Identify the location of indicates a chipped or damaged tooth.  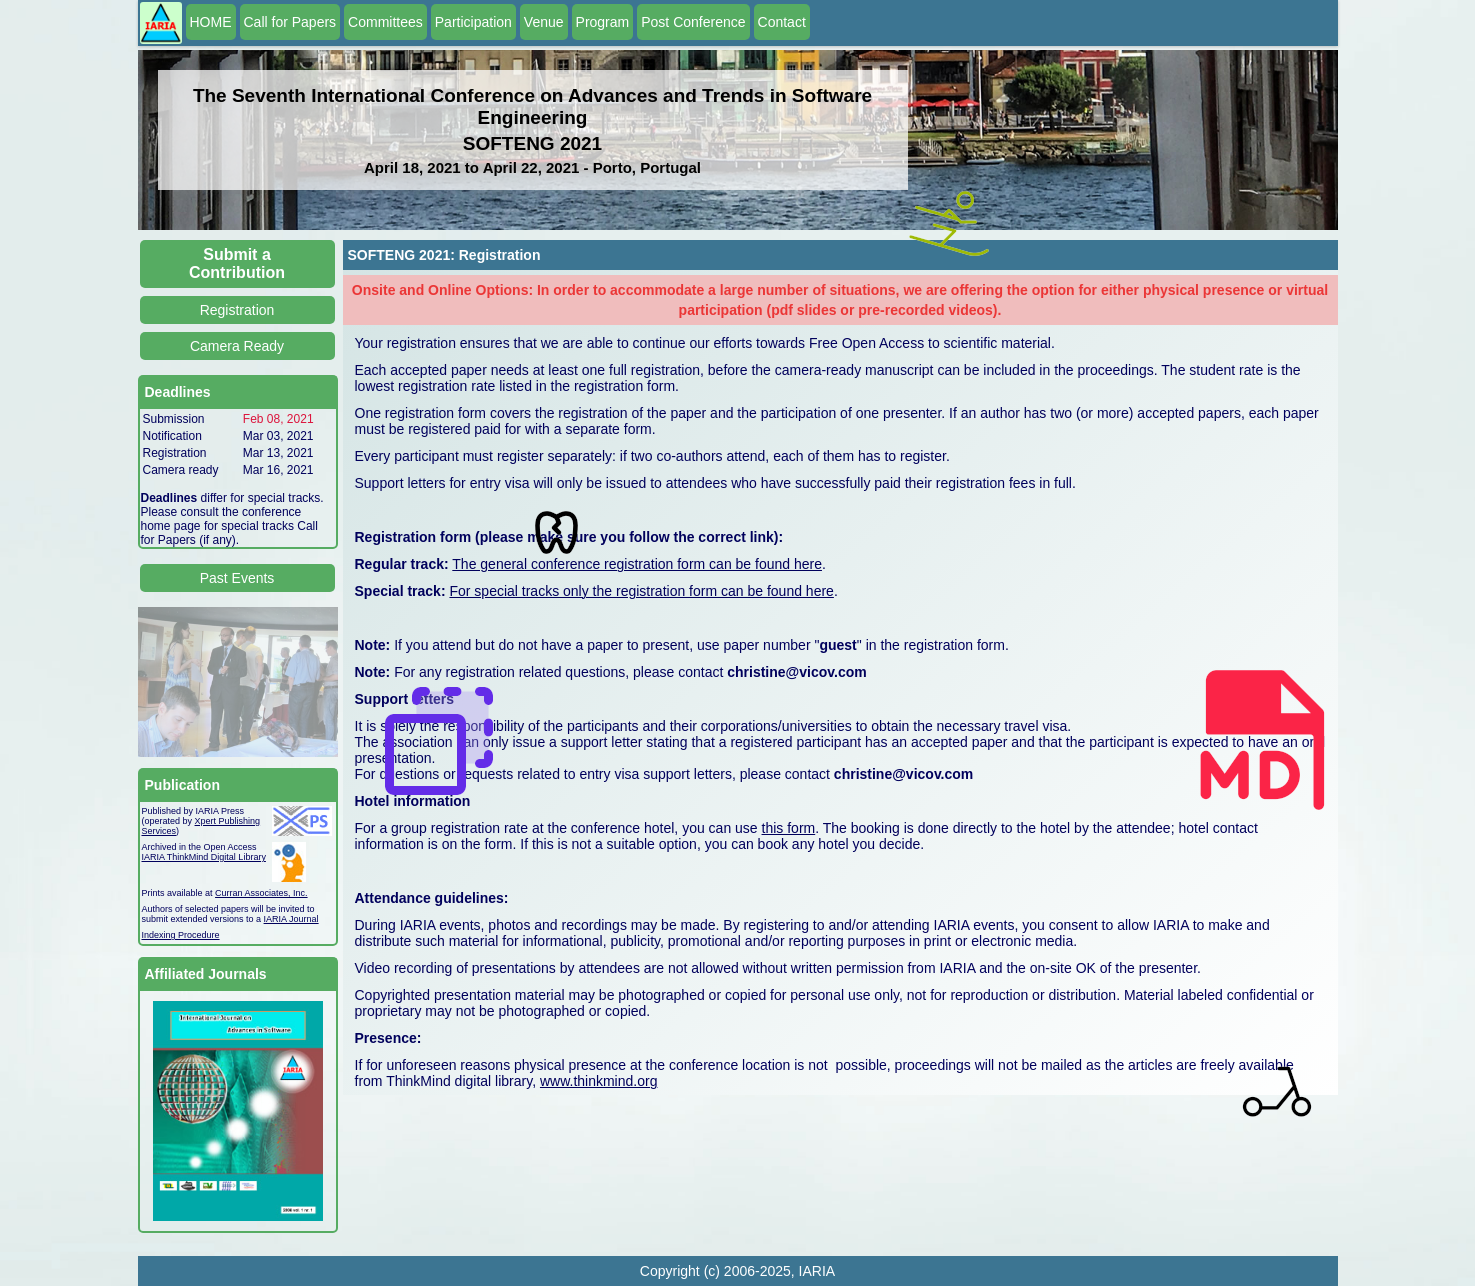
(556, 532).